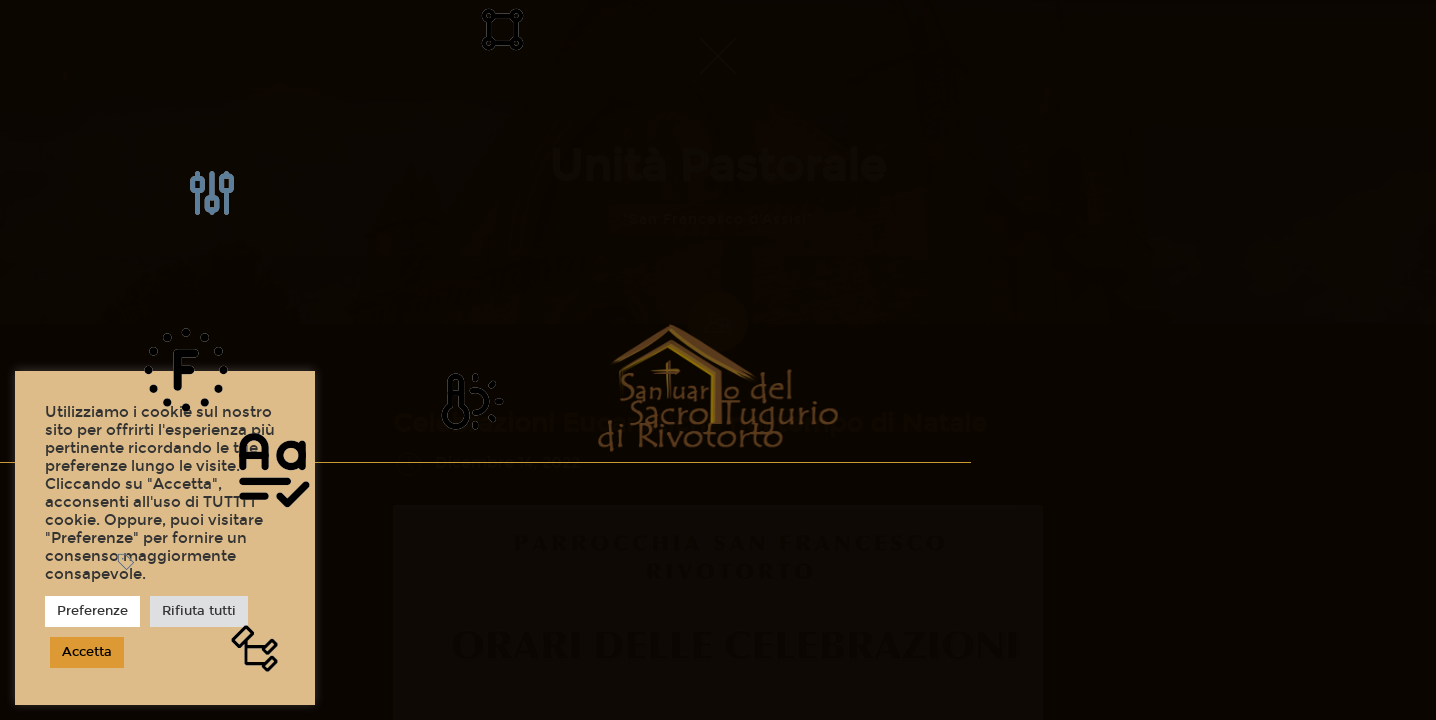  Describe the element at coordinates (255, 649) in the screenshot. I see `indicates a class definition in code` at that location.